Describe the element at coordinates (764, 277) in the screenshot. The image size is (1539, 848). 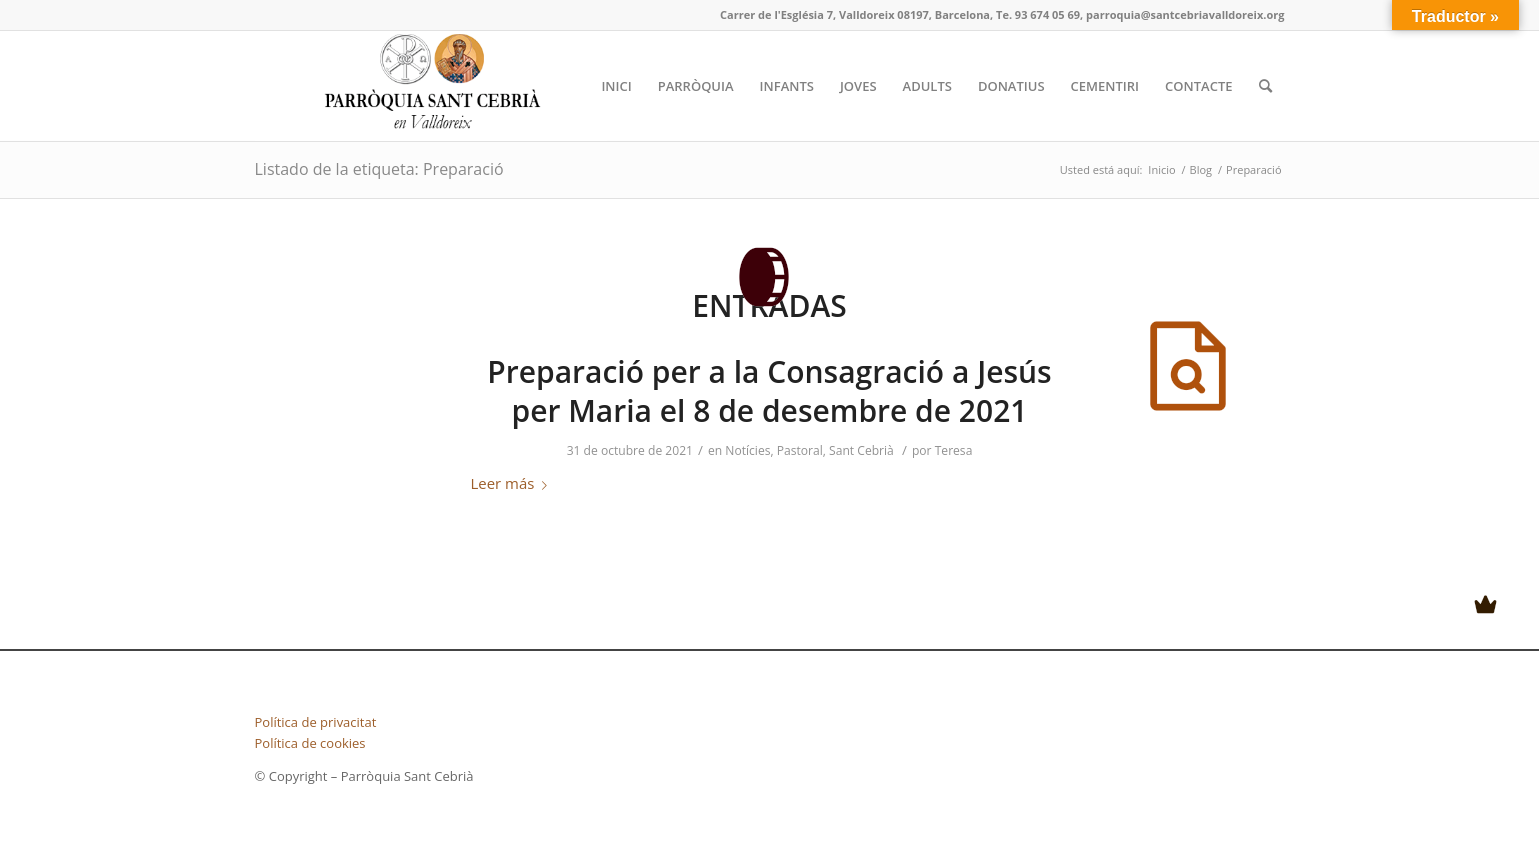
I see `view coin or currency balance` at that location.